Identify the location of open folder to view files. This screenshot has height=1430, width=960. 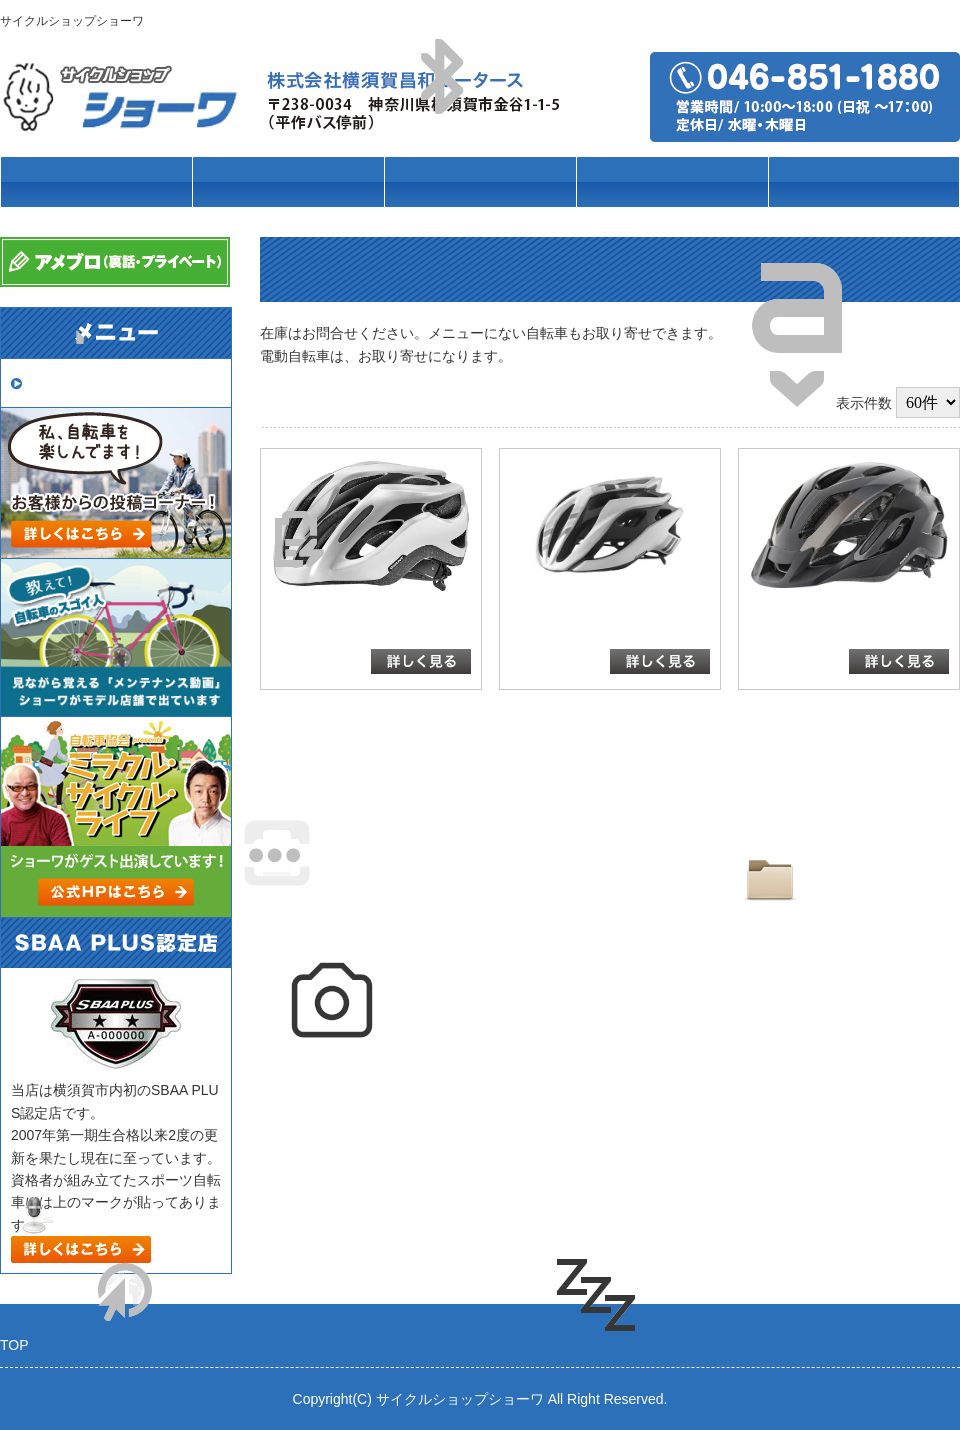
(770, 882).